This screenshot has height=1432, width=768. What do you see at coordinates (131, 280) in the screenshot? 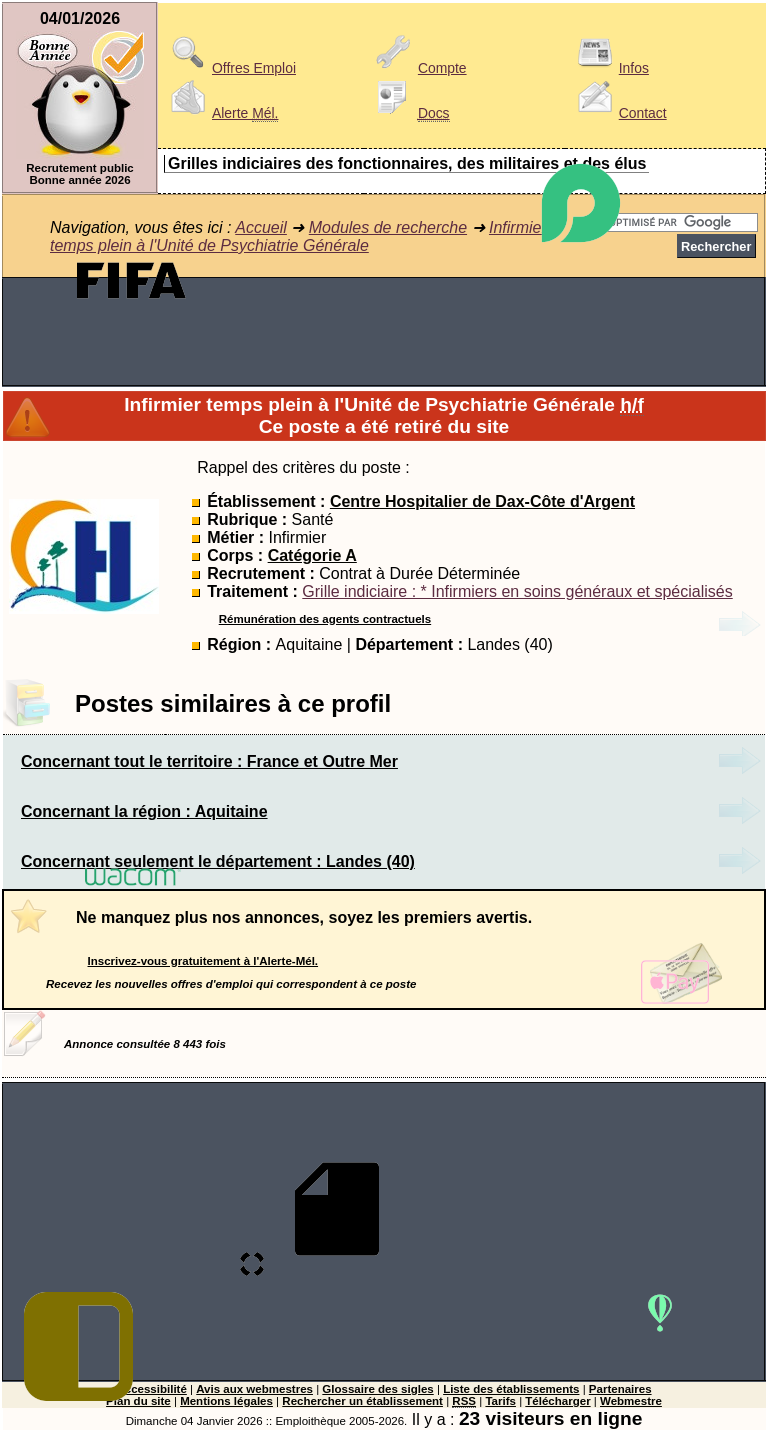
I see `FIFA official logo` at bounding box center [131, 280].